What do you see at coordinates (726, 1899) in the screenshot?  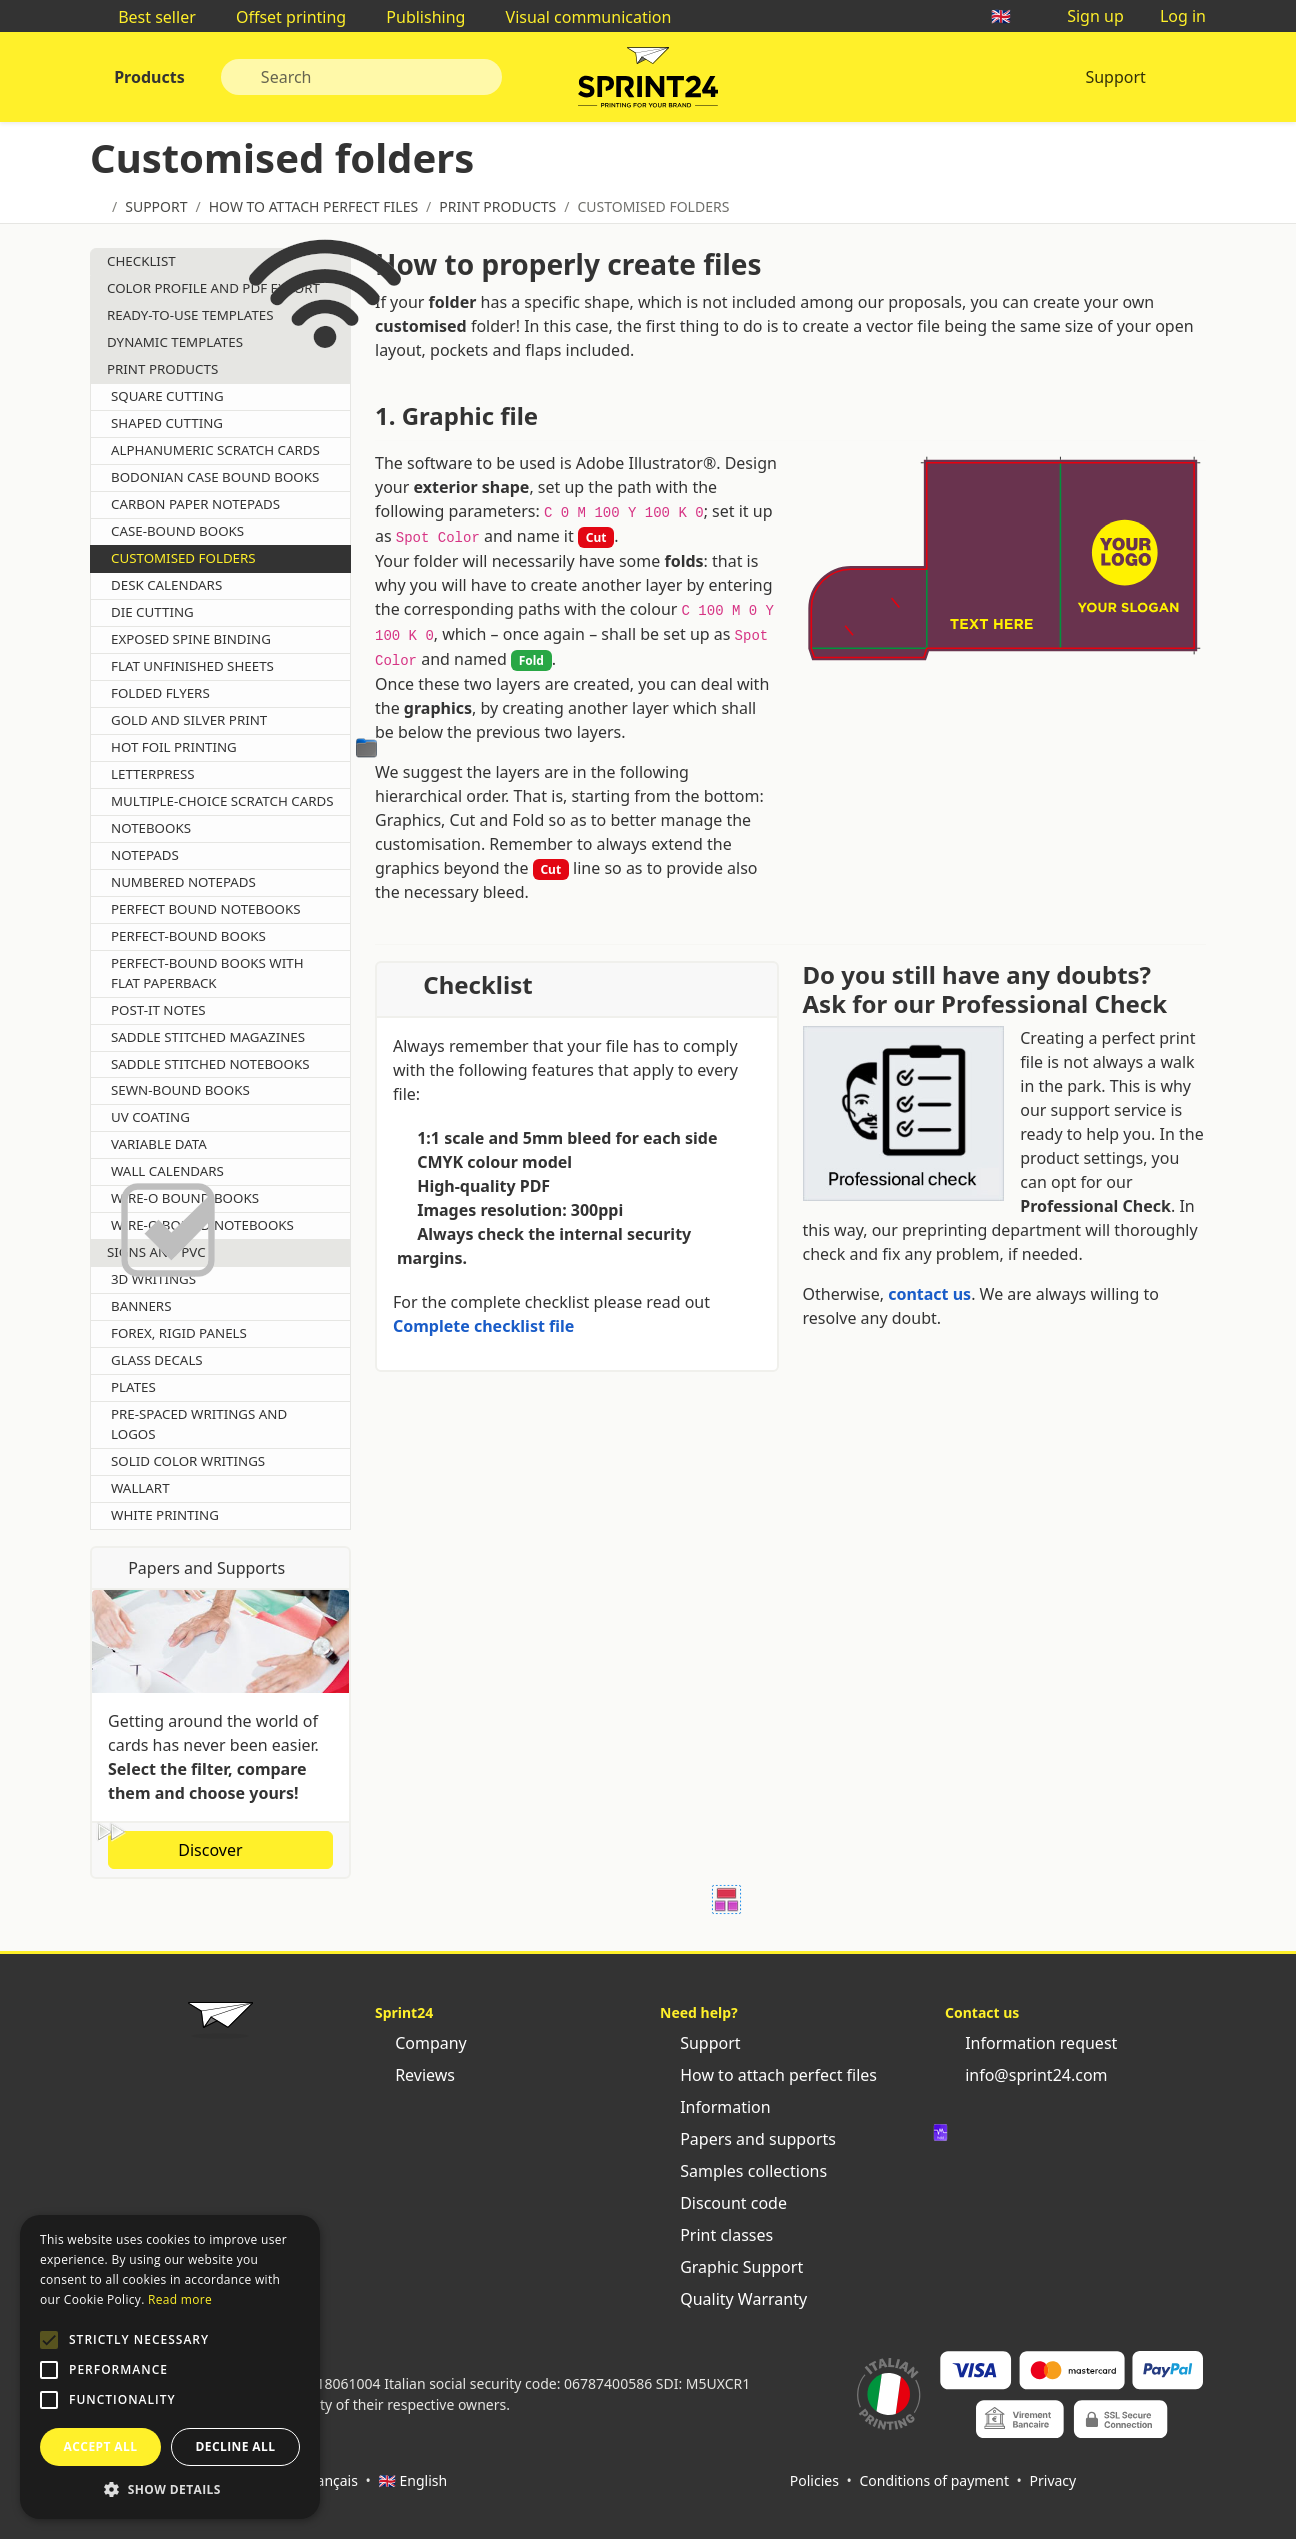 I see `select all items in the current view` at bounding box center [726, 1899].